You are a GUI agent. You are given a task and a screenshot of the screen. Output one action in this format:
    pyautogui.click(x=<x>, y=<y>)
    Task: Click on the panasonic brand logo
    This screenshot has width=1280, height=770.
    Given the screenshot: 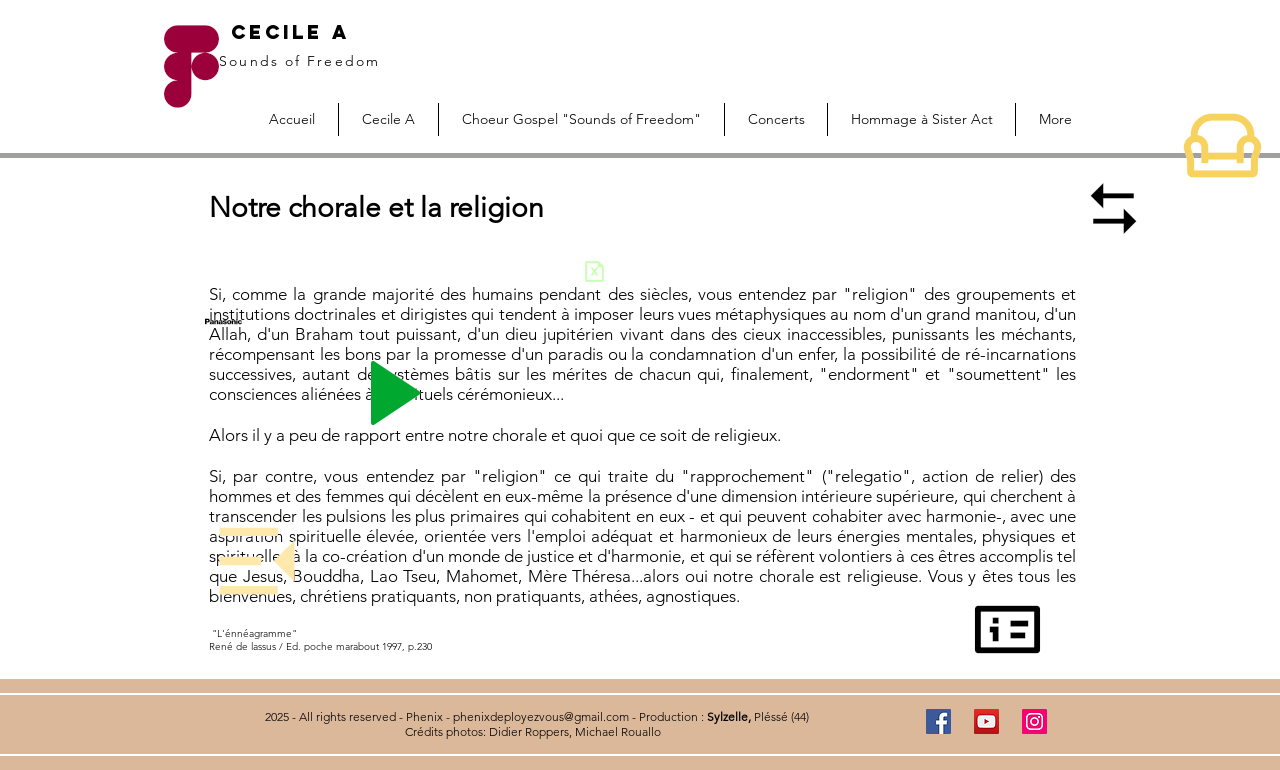 What is the action you would take?
    pyautogui.click(x=223, y=321)
    